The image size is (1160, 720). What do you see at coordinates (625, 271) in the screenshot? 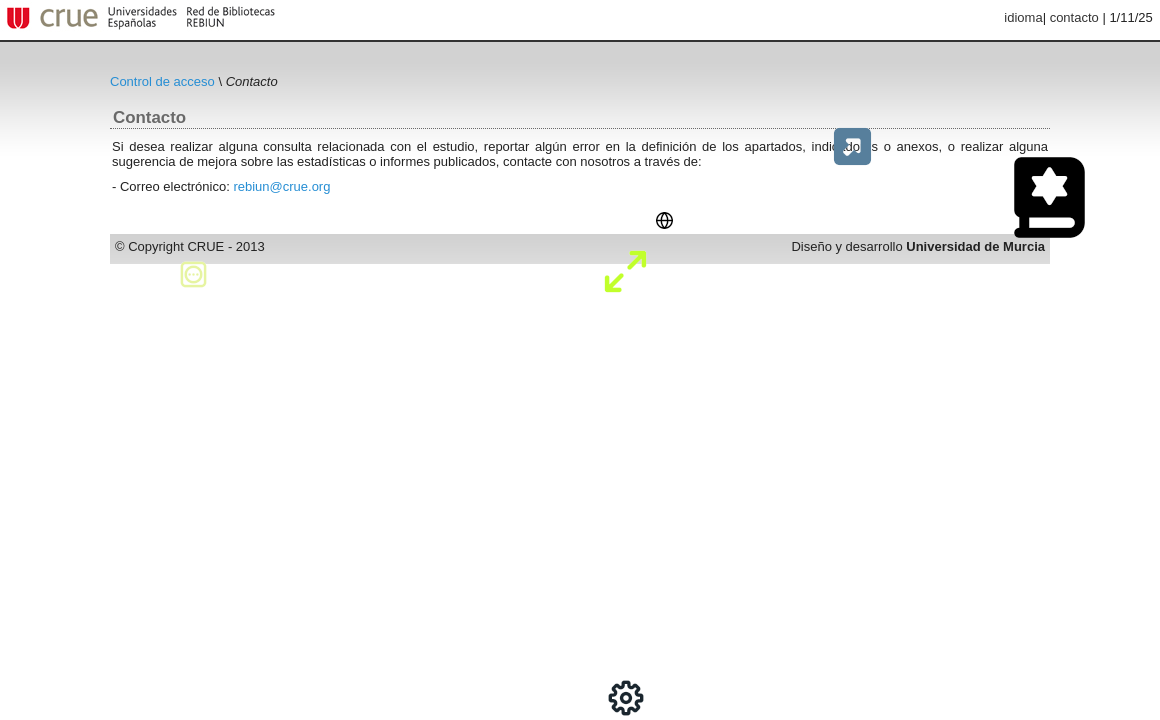
I see `maximize window to full screen` at bounding box center [625, 271].